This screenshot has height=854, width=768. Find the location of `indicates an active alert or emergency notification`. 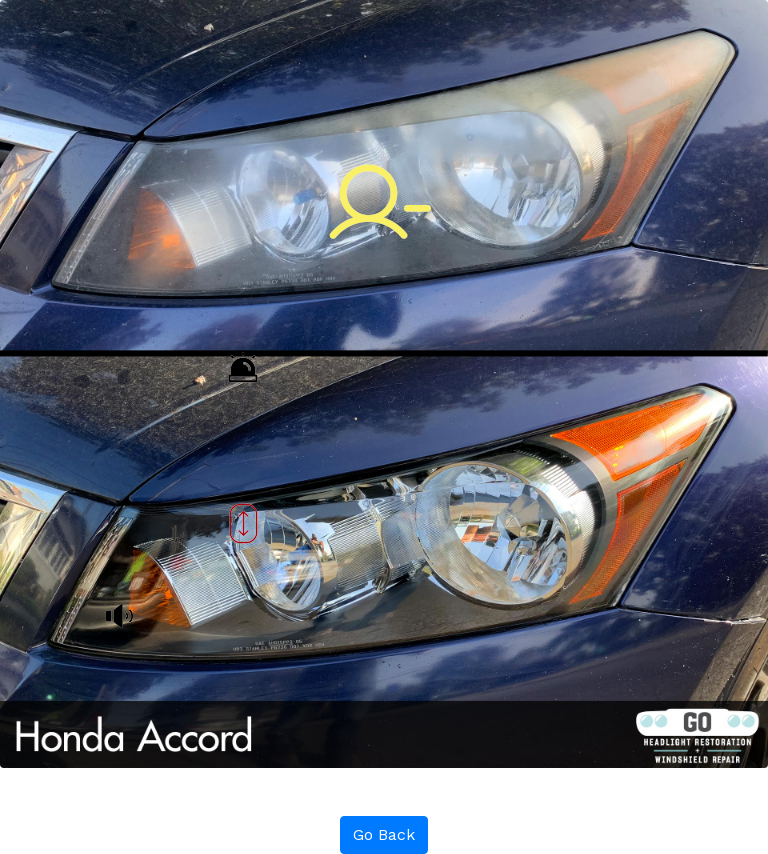

indicates an active alert or emergency notification is located at coordinates (243, 370).